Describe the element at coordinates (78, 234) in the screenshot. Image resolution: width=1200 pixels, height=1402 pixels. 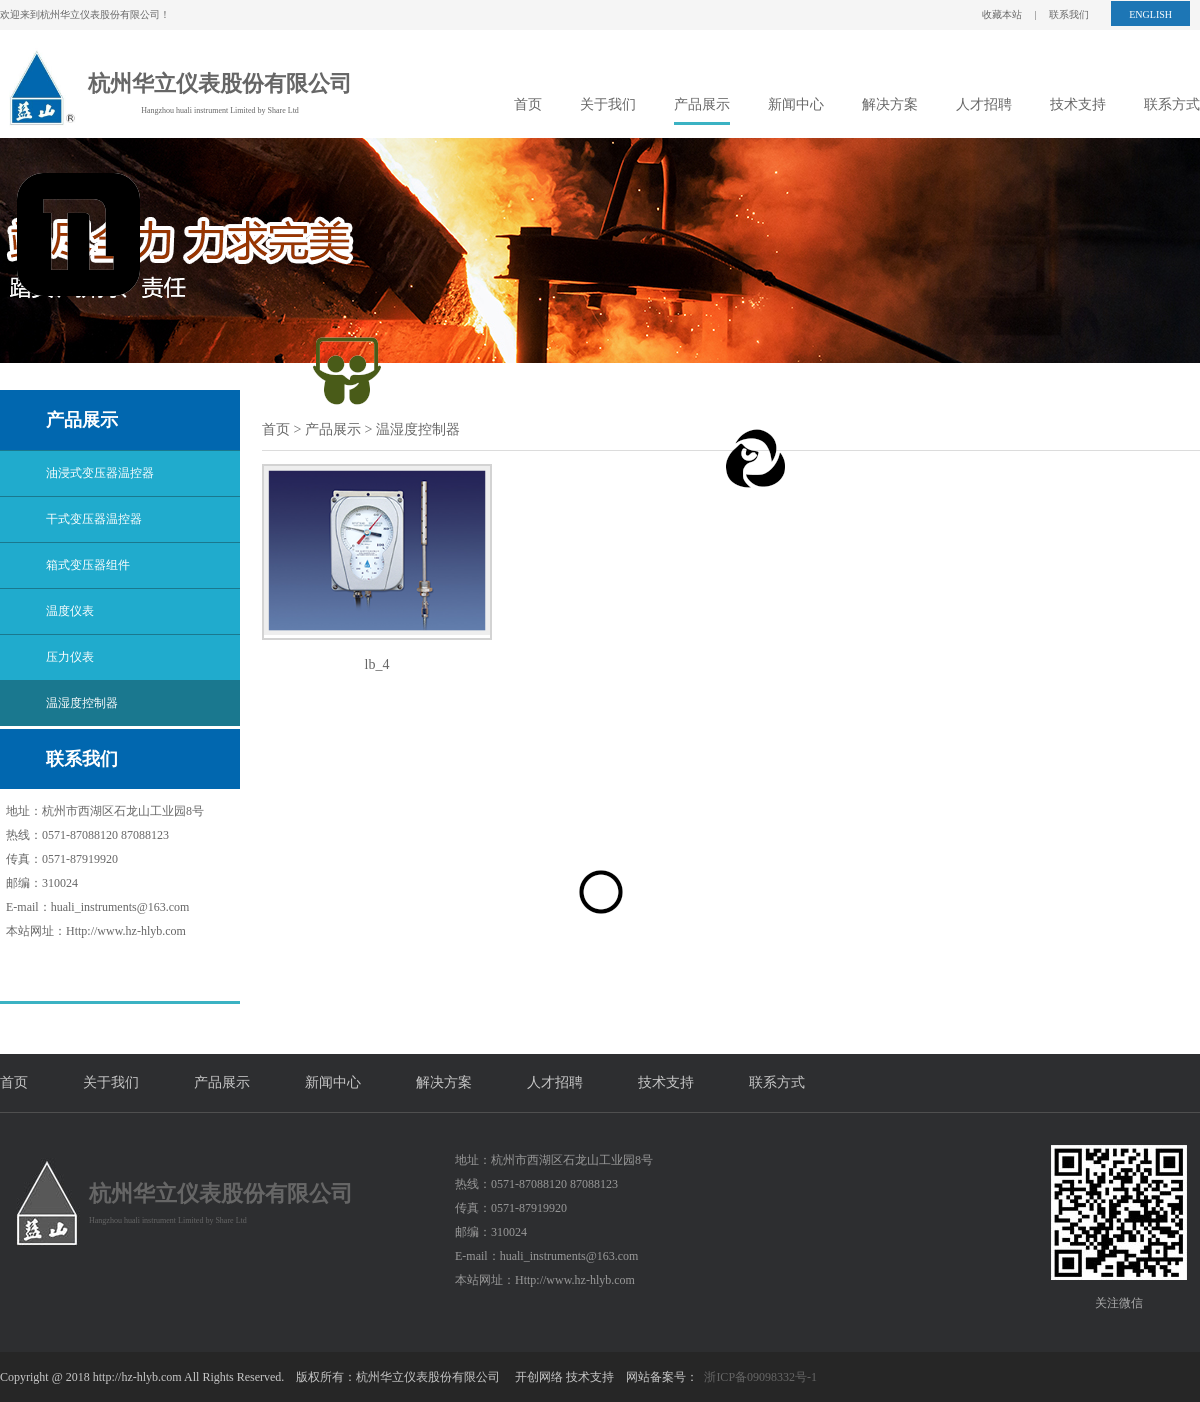
I see `netcup web hosting service logo` at that location.